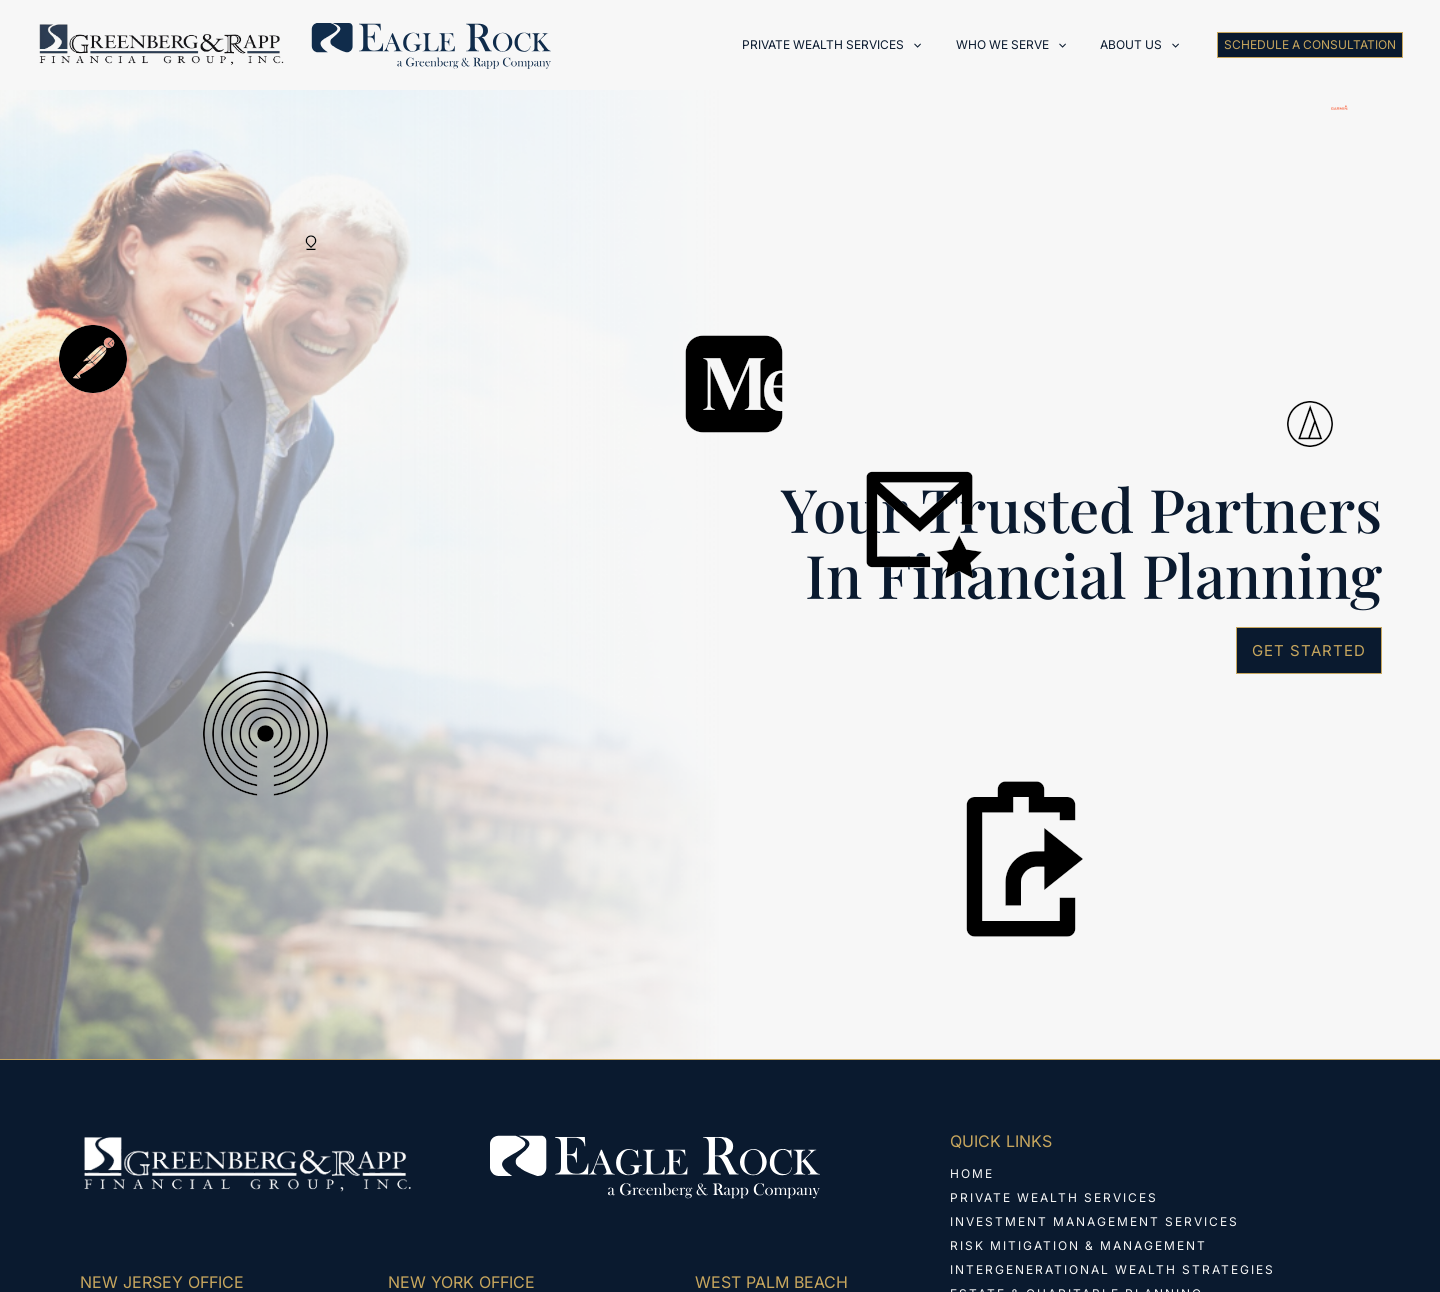  Describe the element at coordinates (1339, 107) in the screenshot. I see `garmin app or service branding` at that location.